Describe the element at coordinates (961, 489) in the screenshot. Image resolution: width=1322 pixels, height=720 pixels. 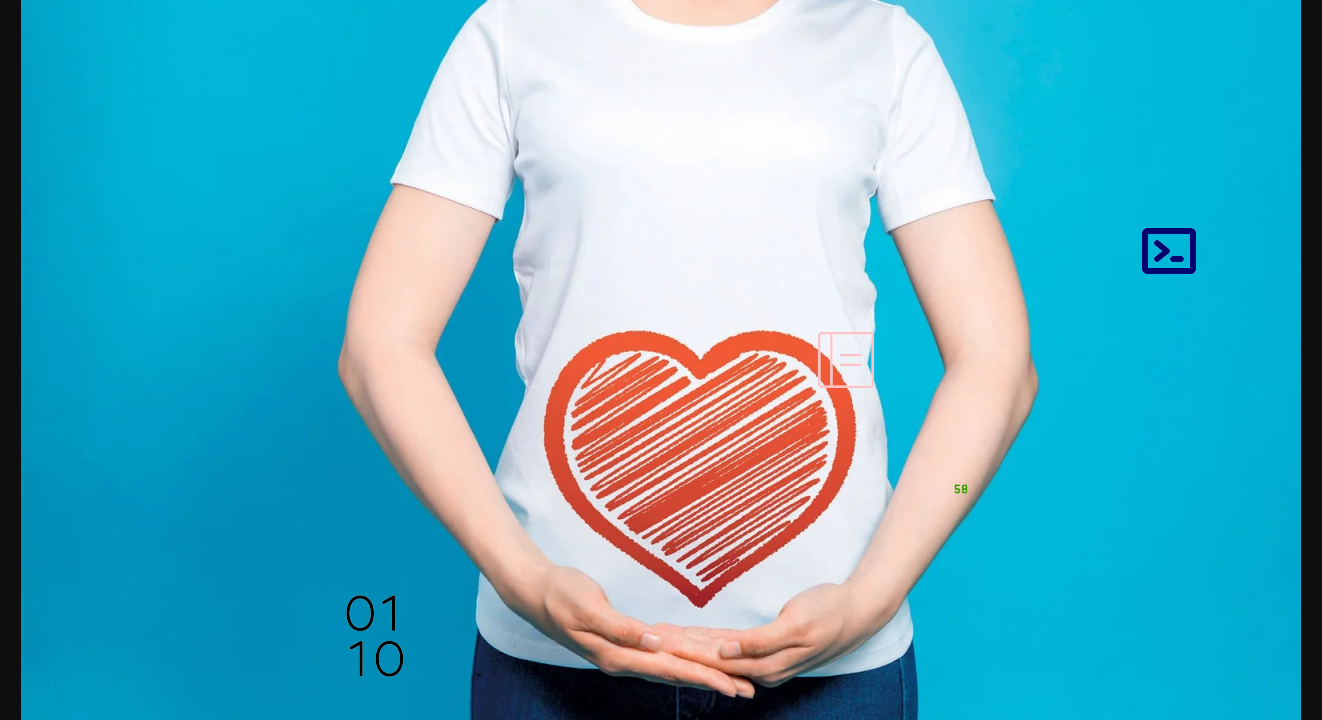
I see `indicates item number 58 in a list or sequence` at that location.